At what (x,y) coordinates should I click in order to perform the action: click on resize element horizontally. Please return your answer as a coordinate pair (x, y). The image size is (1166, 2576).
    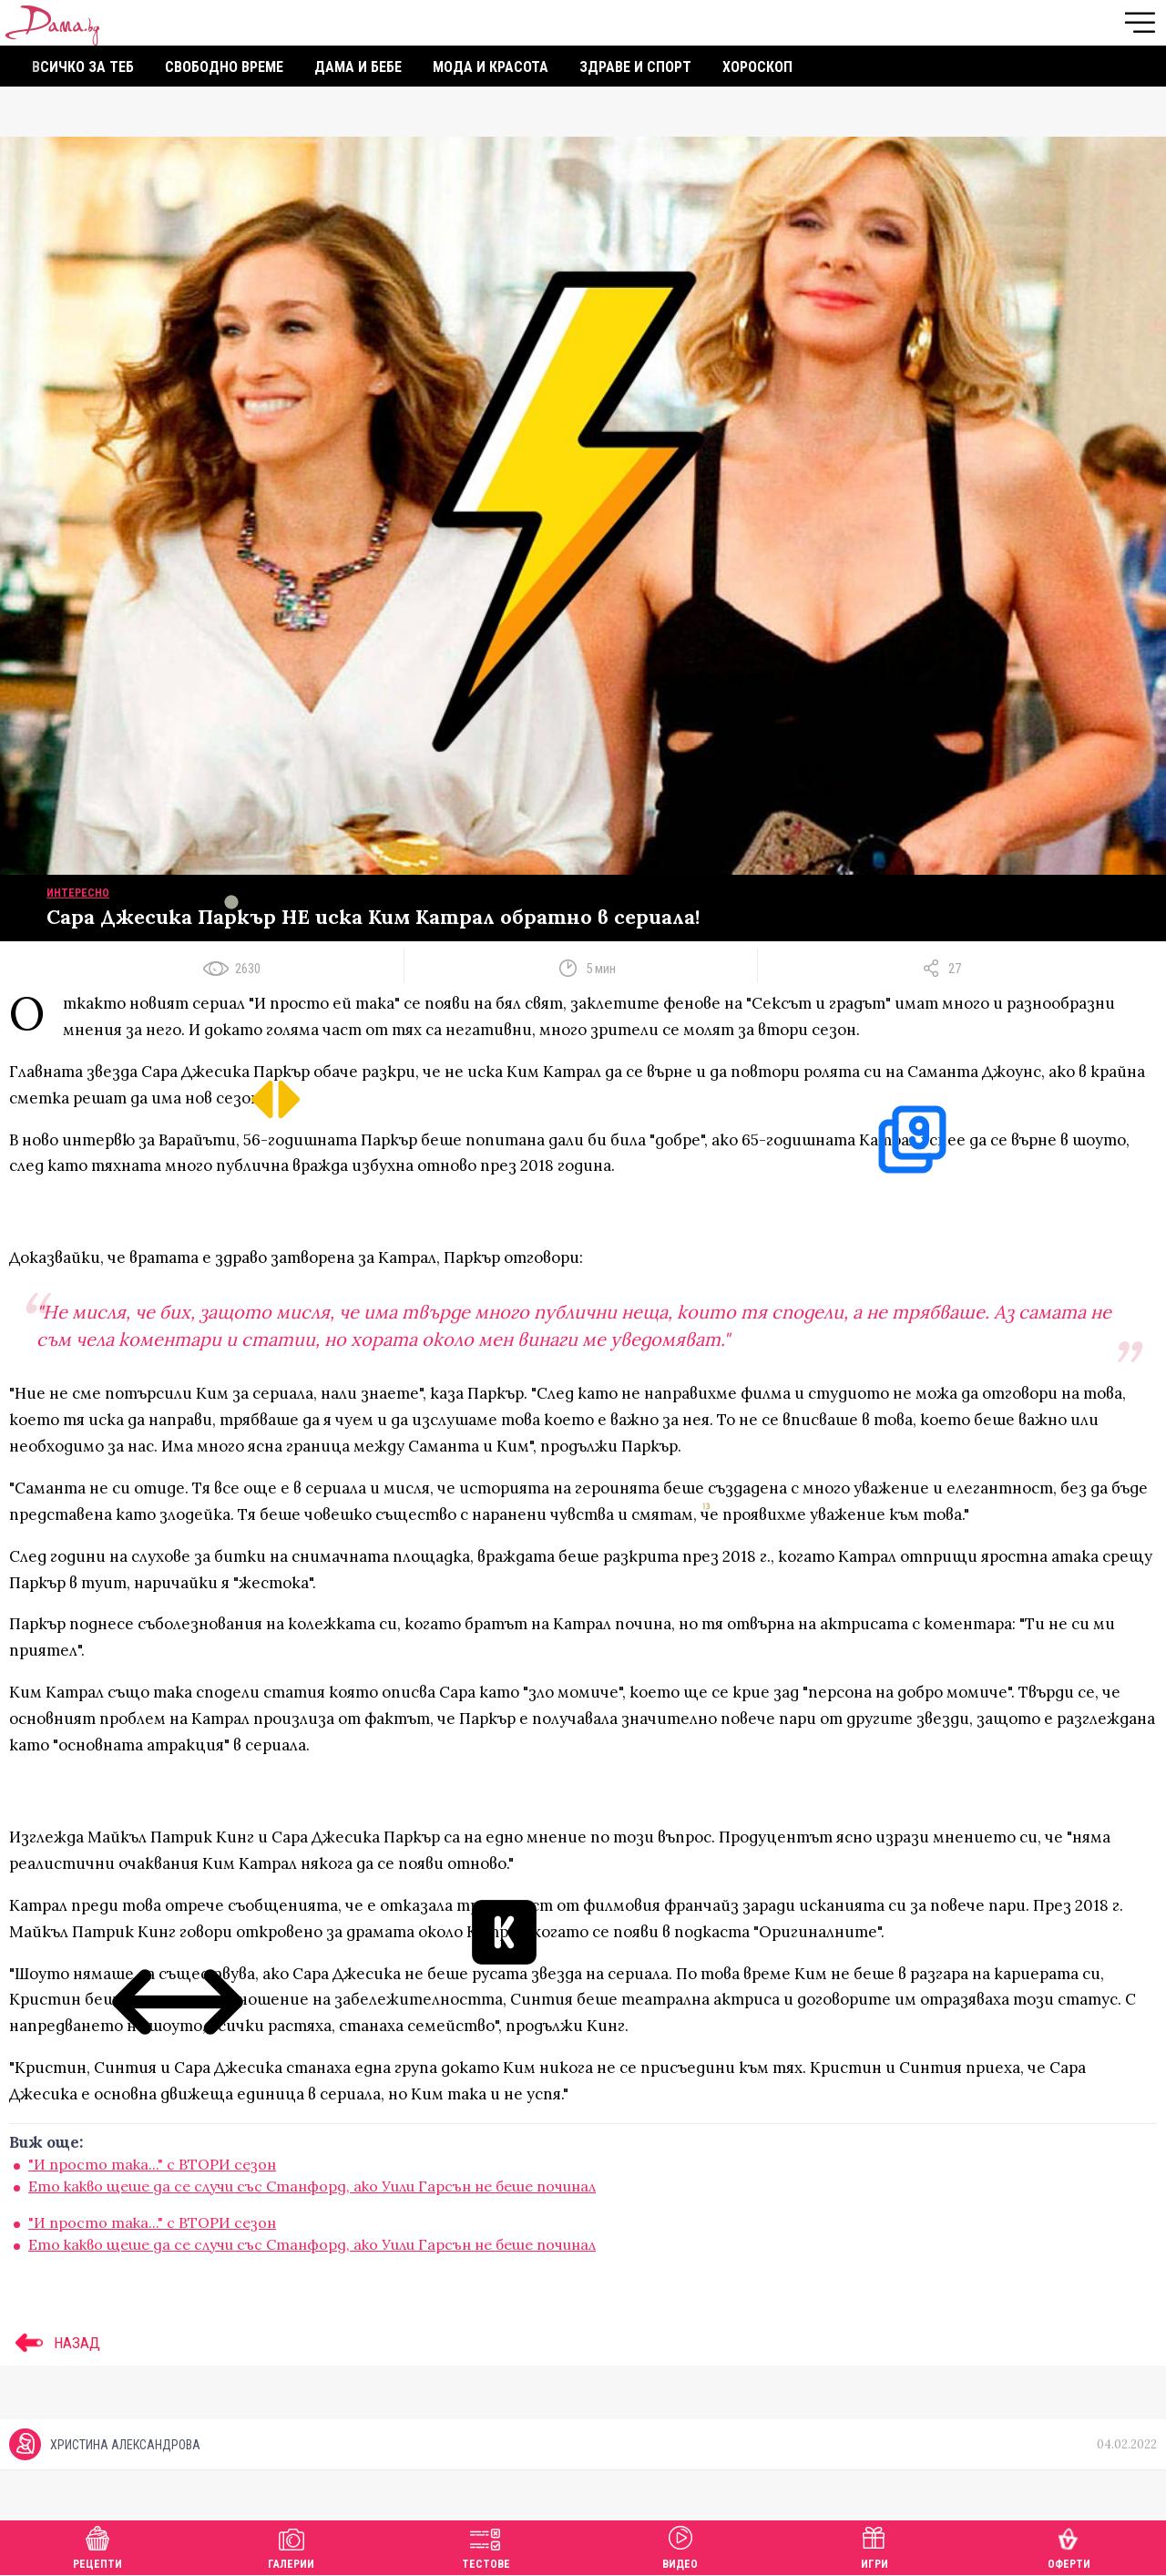
    Looking at the image, I should click on (178, 2002).